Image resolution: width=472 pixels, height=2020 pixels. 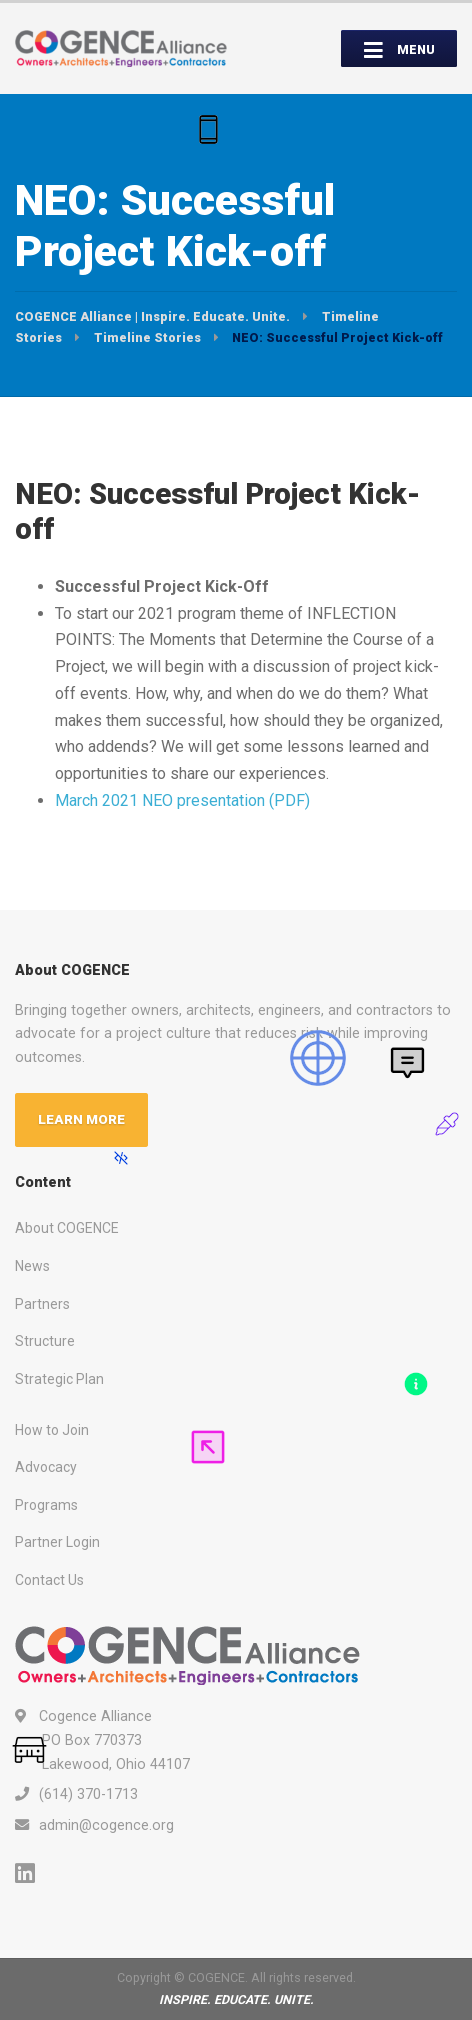 What do you see at coordinates (318, 1058) in the screenshot?
I see `view polar chart data` at bounding box center [318, 1058].